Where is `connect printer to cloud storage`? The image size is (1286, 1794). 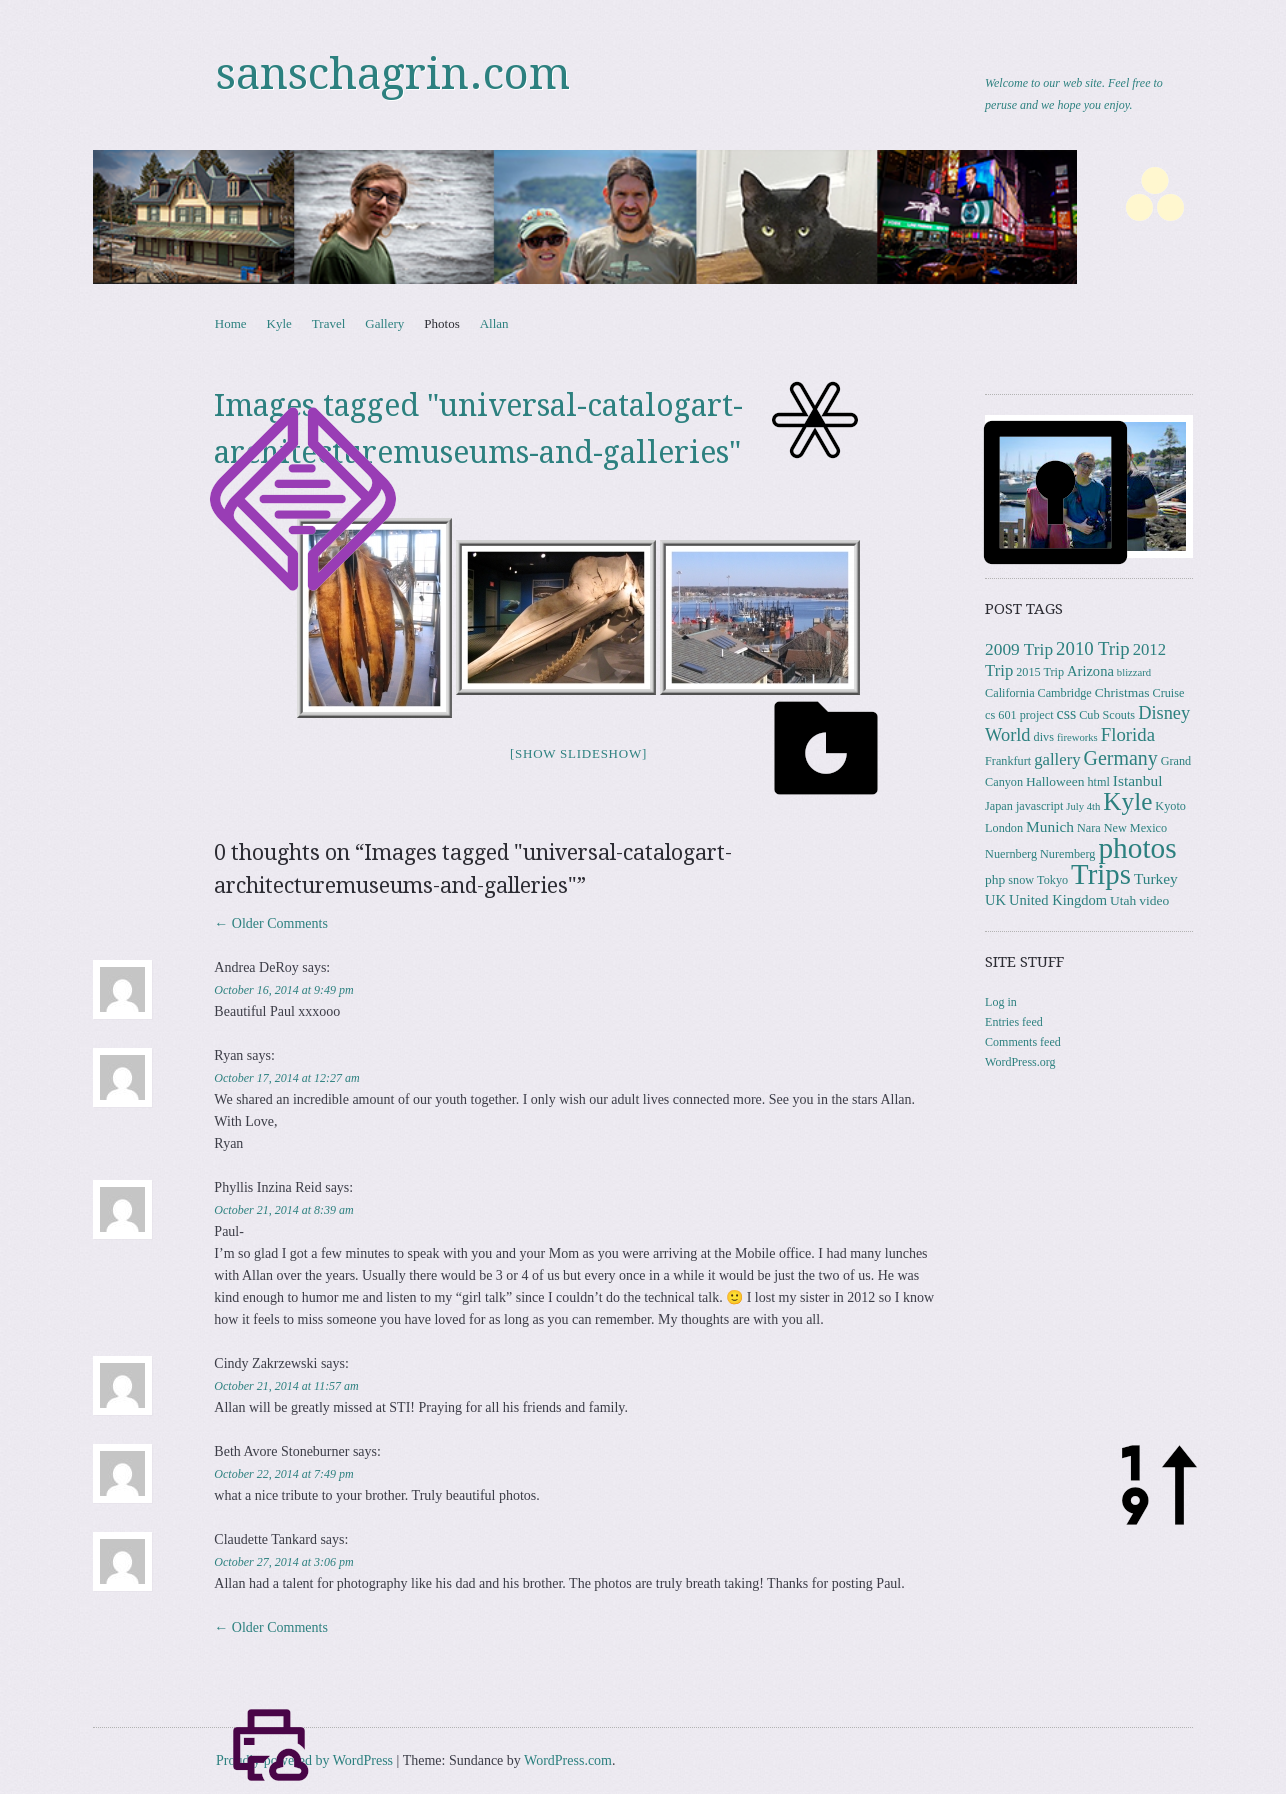
connect printer to cloud storage is located at coordinates (269, 1745).